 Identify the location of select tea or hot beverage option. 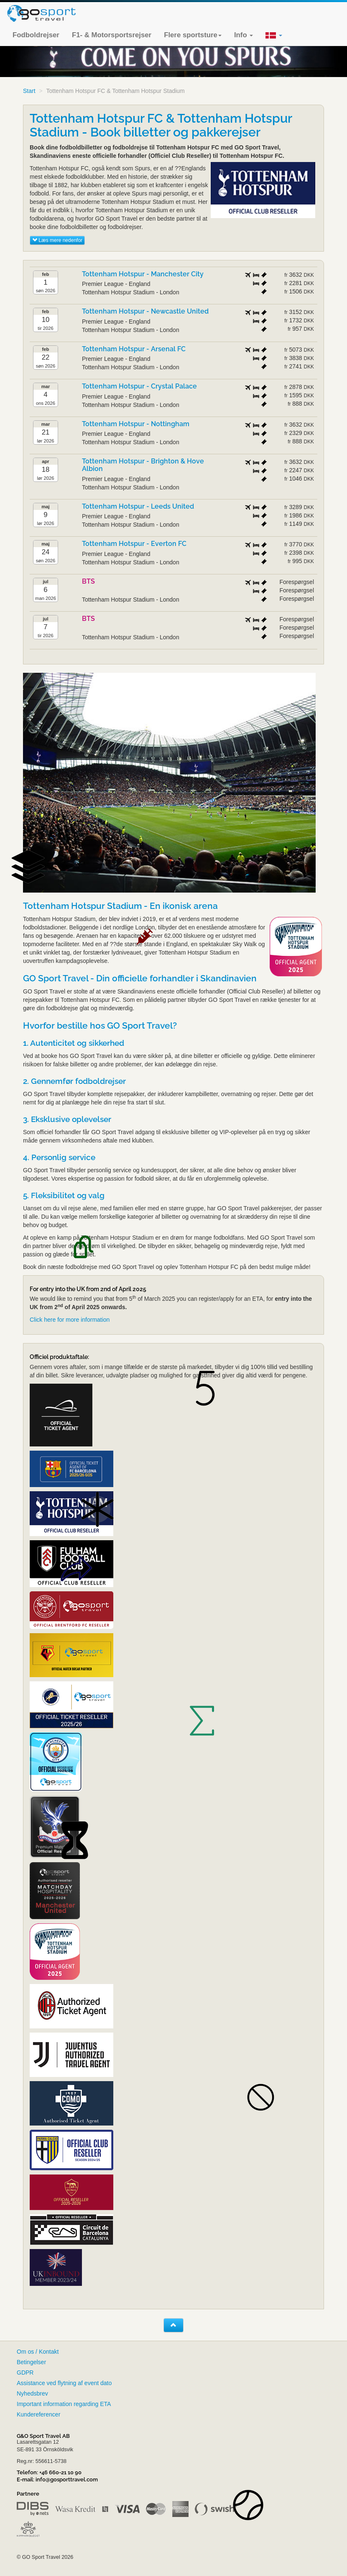
(83, 1248).